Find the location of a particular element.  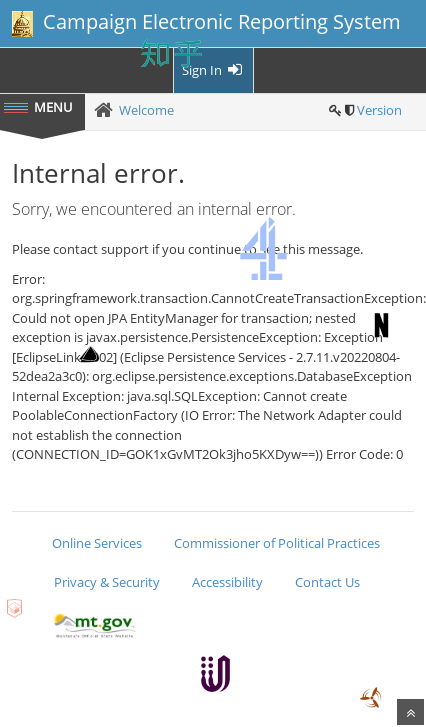

htmlacademy brand logo is located at coordinates (14, 608).